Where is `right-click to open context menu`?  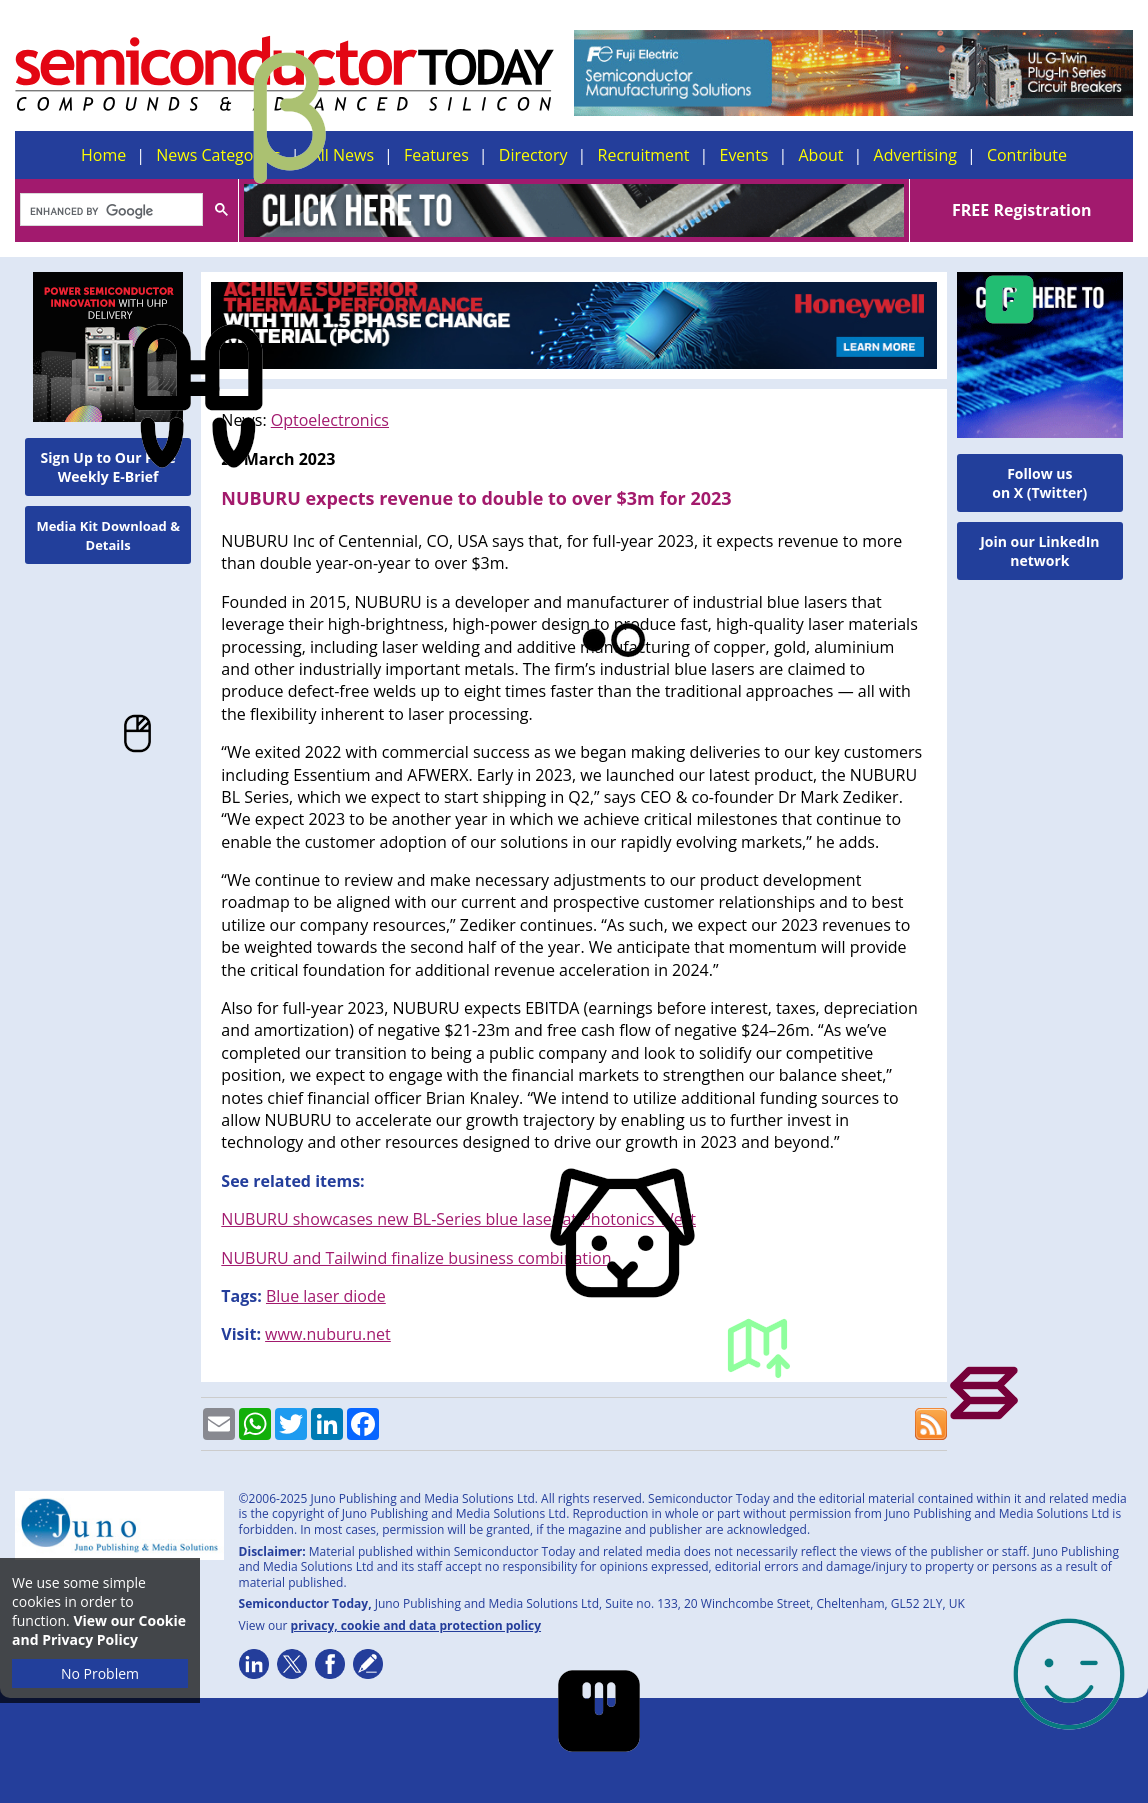 right-click to open context menu is located at coordinates (137, 733).